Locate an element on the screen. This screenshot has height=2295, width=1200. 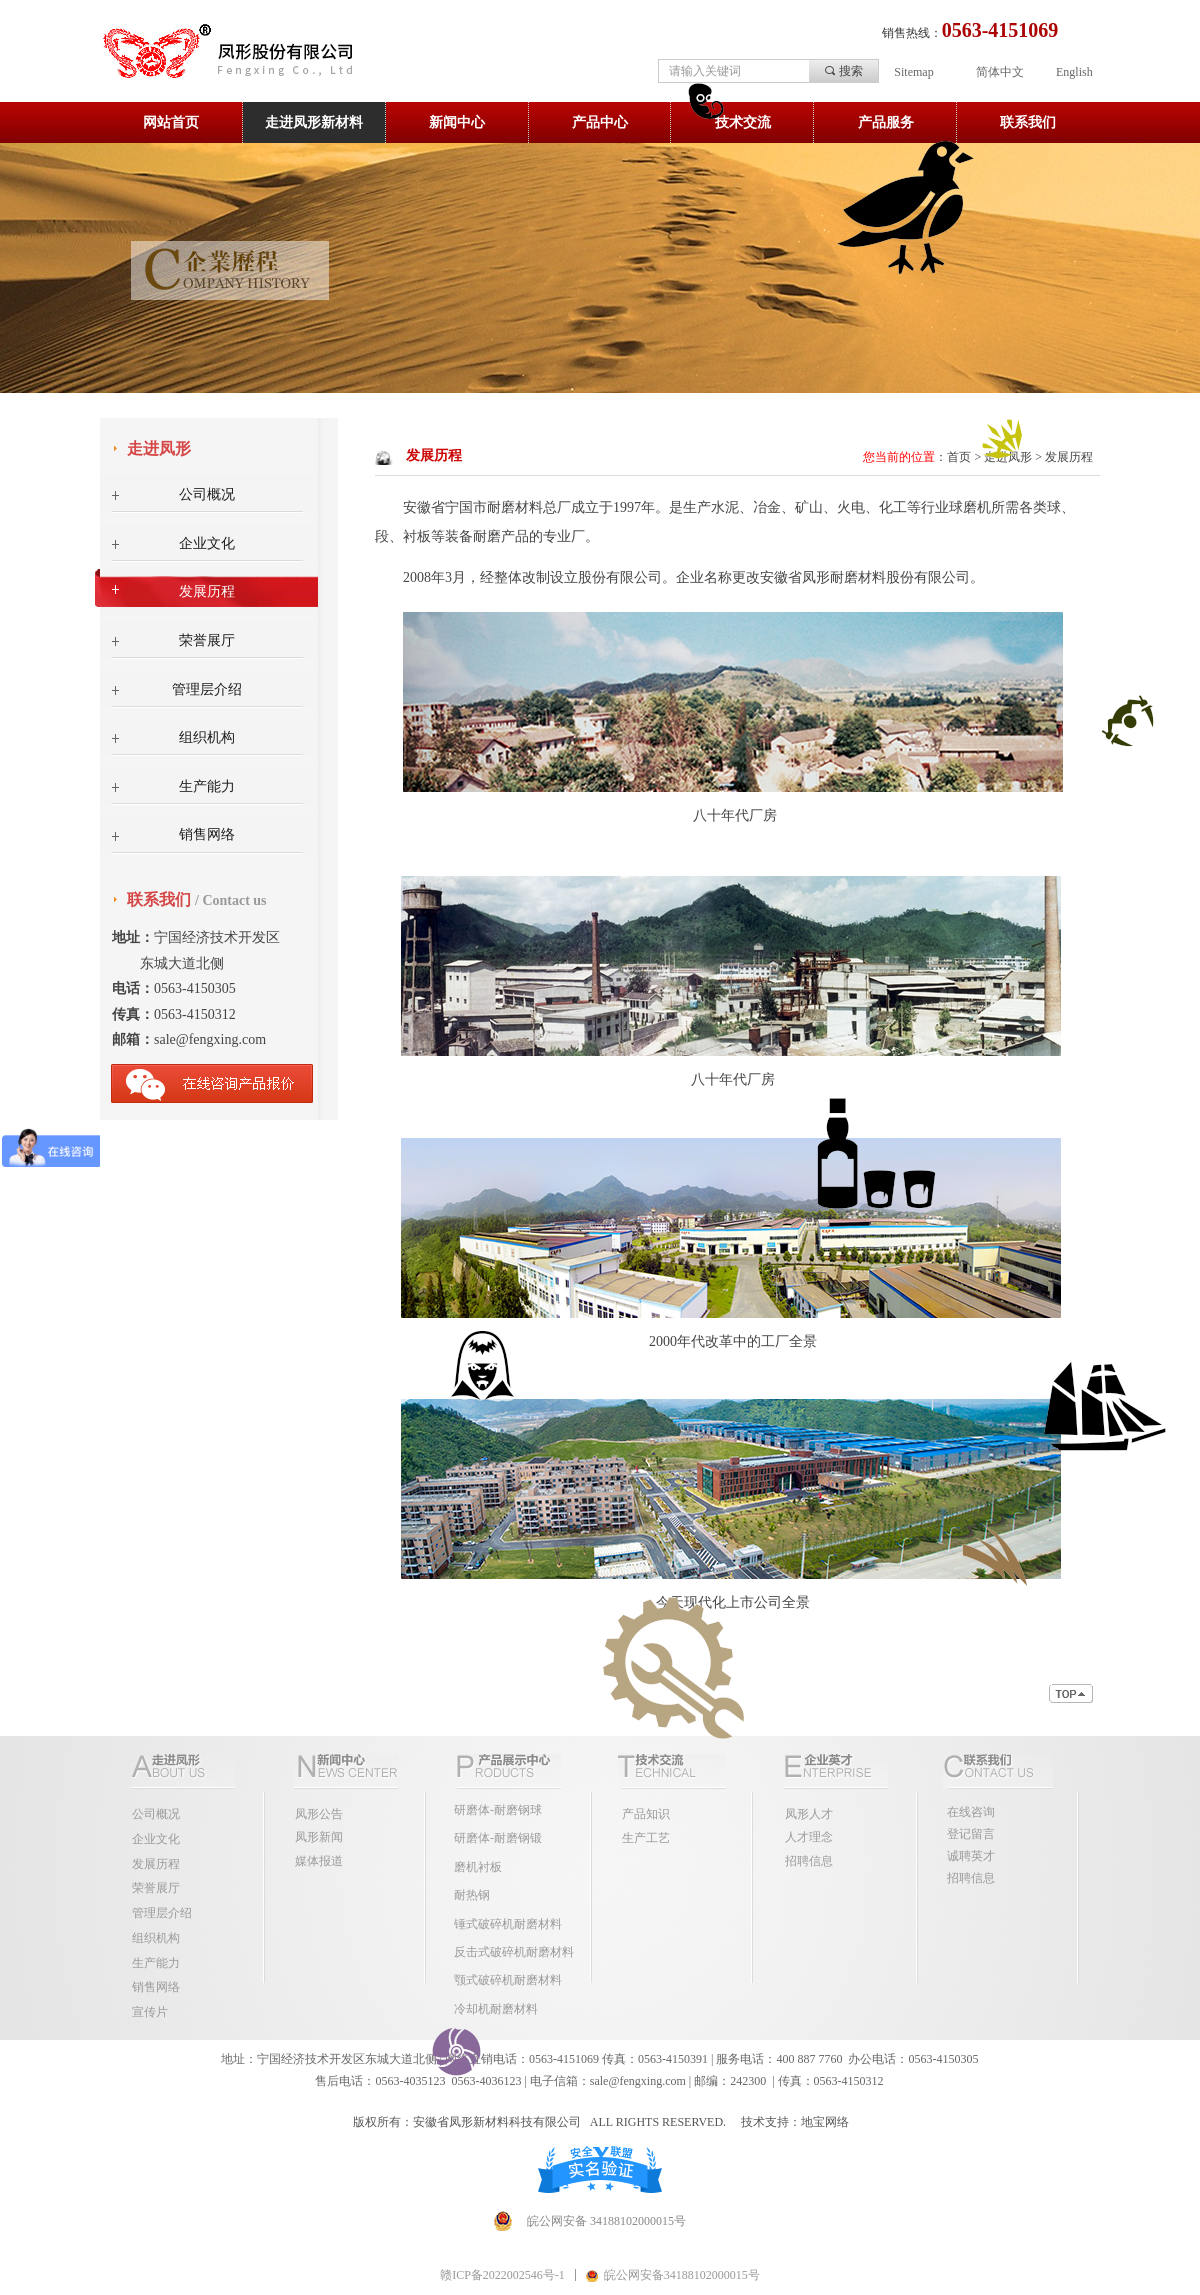
enable automatic repair or maintenance mode is located at coordinates (673, 1667).